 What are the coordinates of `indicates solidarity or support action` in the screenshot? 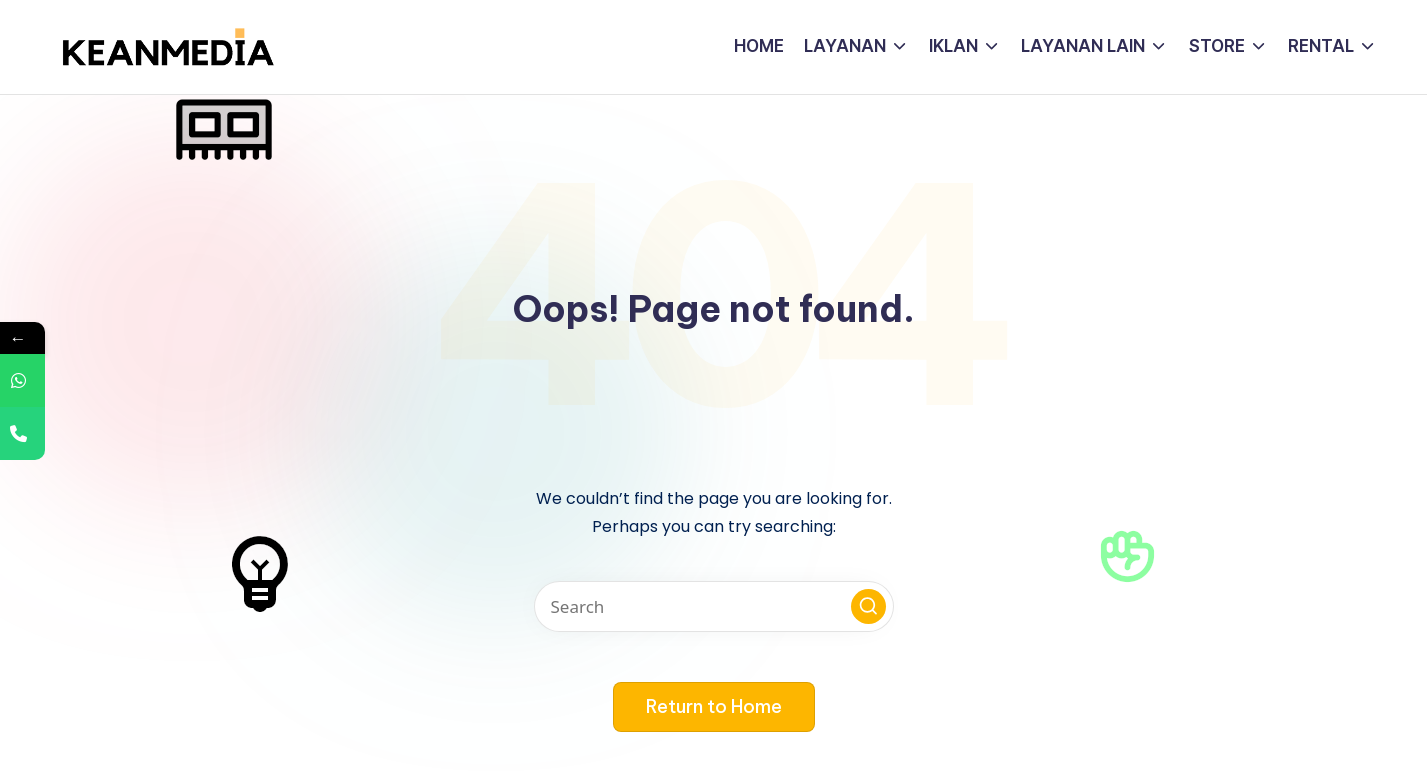 It's located at (1127, 555).